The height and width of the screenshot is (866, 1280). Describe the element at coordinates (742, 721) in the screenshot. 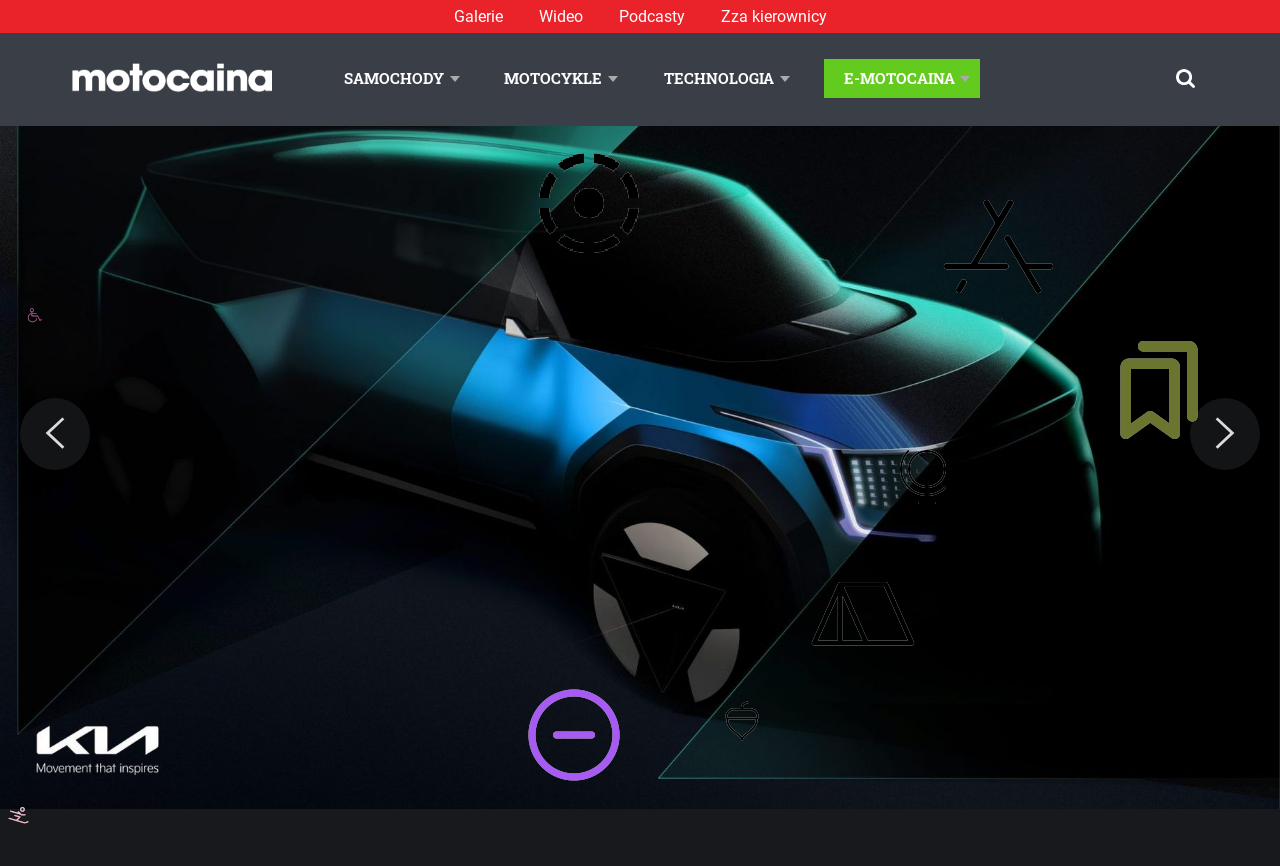

I see `nature or outdoors category indicator` at that location.